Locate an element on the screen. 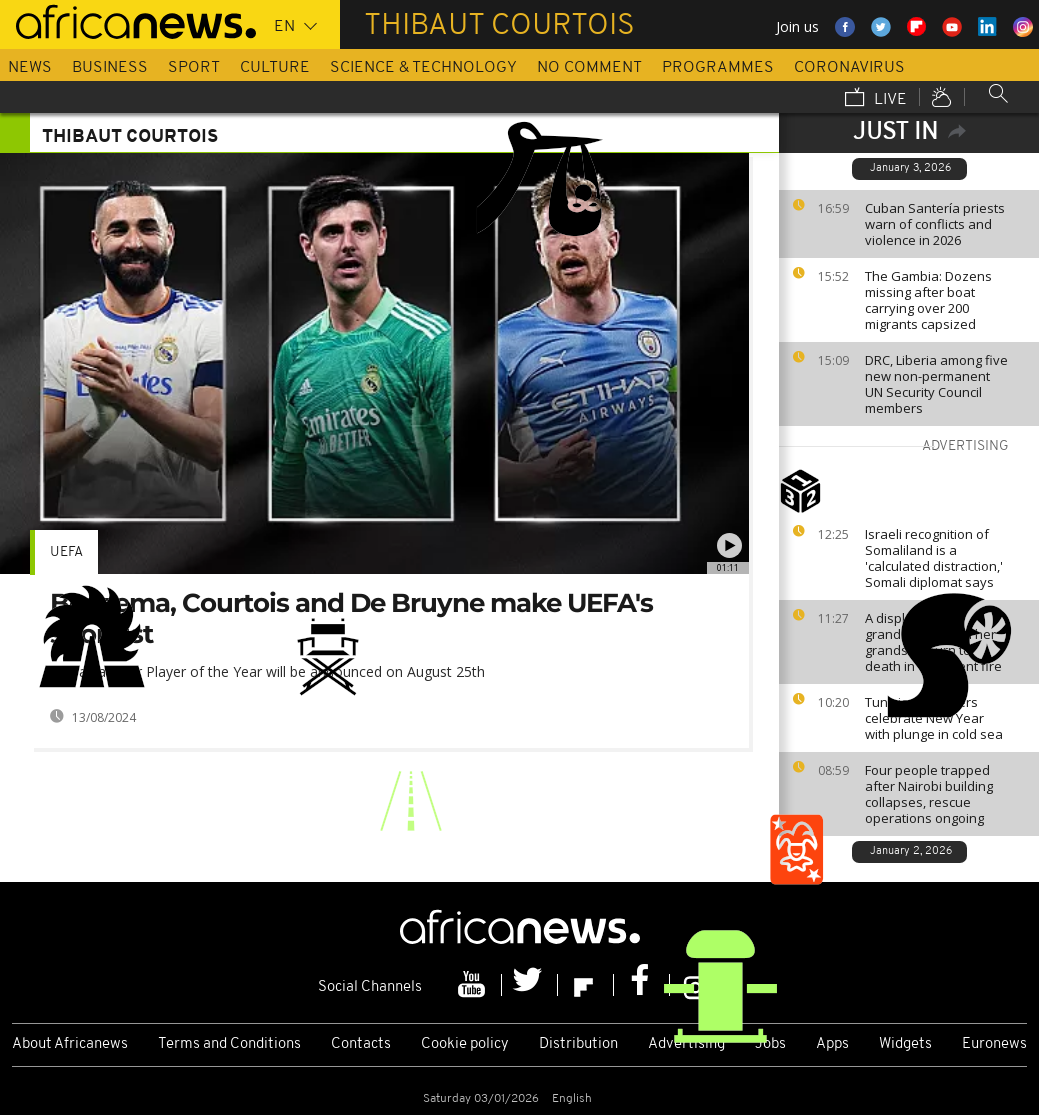  roll dice or generate random number is located at coordinates (800, 491).